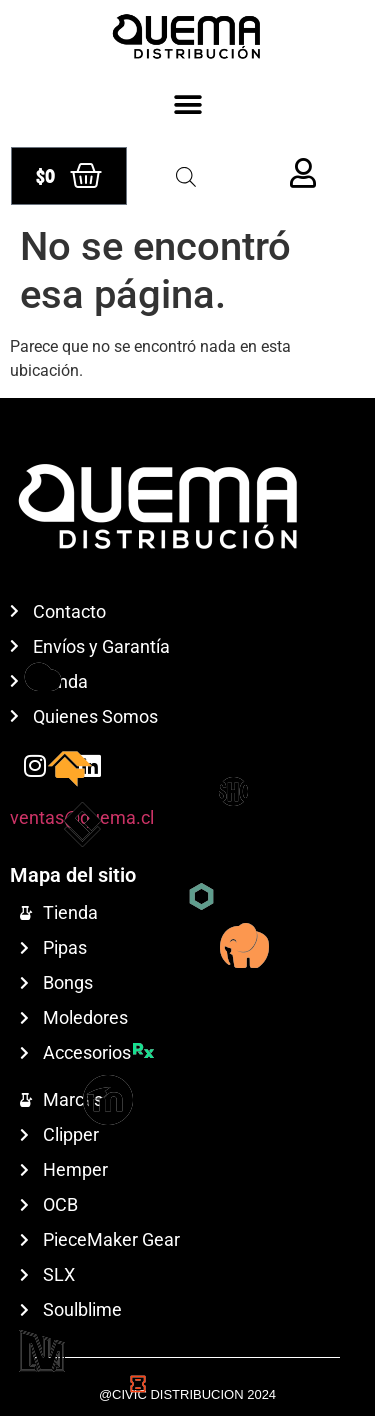 The width and height of the screenshot is (375, 1416). Describe the element at coordinates (138, 1384) in the screenshot. I see `view available coupons or discounts` at that location.